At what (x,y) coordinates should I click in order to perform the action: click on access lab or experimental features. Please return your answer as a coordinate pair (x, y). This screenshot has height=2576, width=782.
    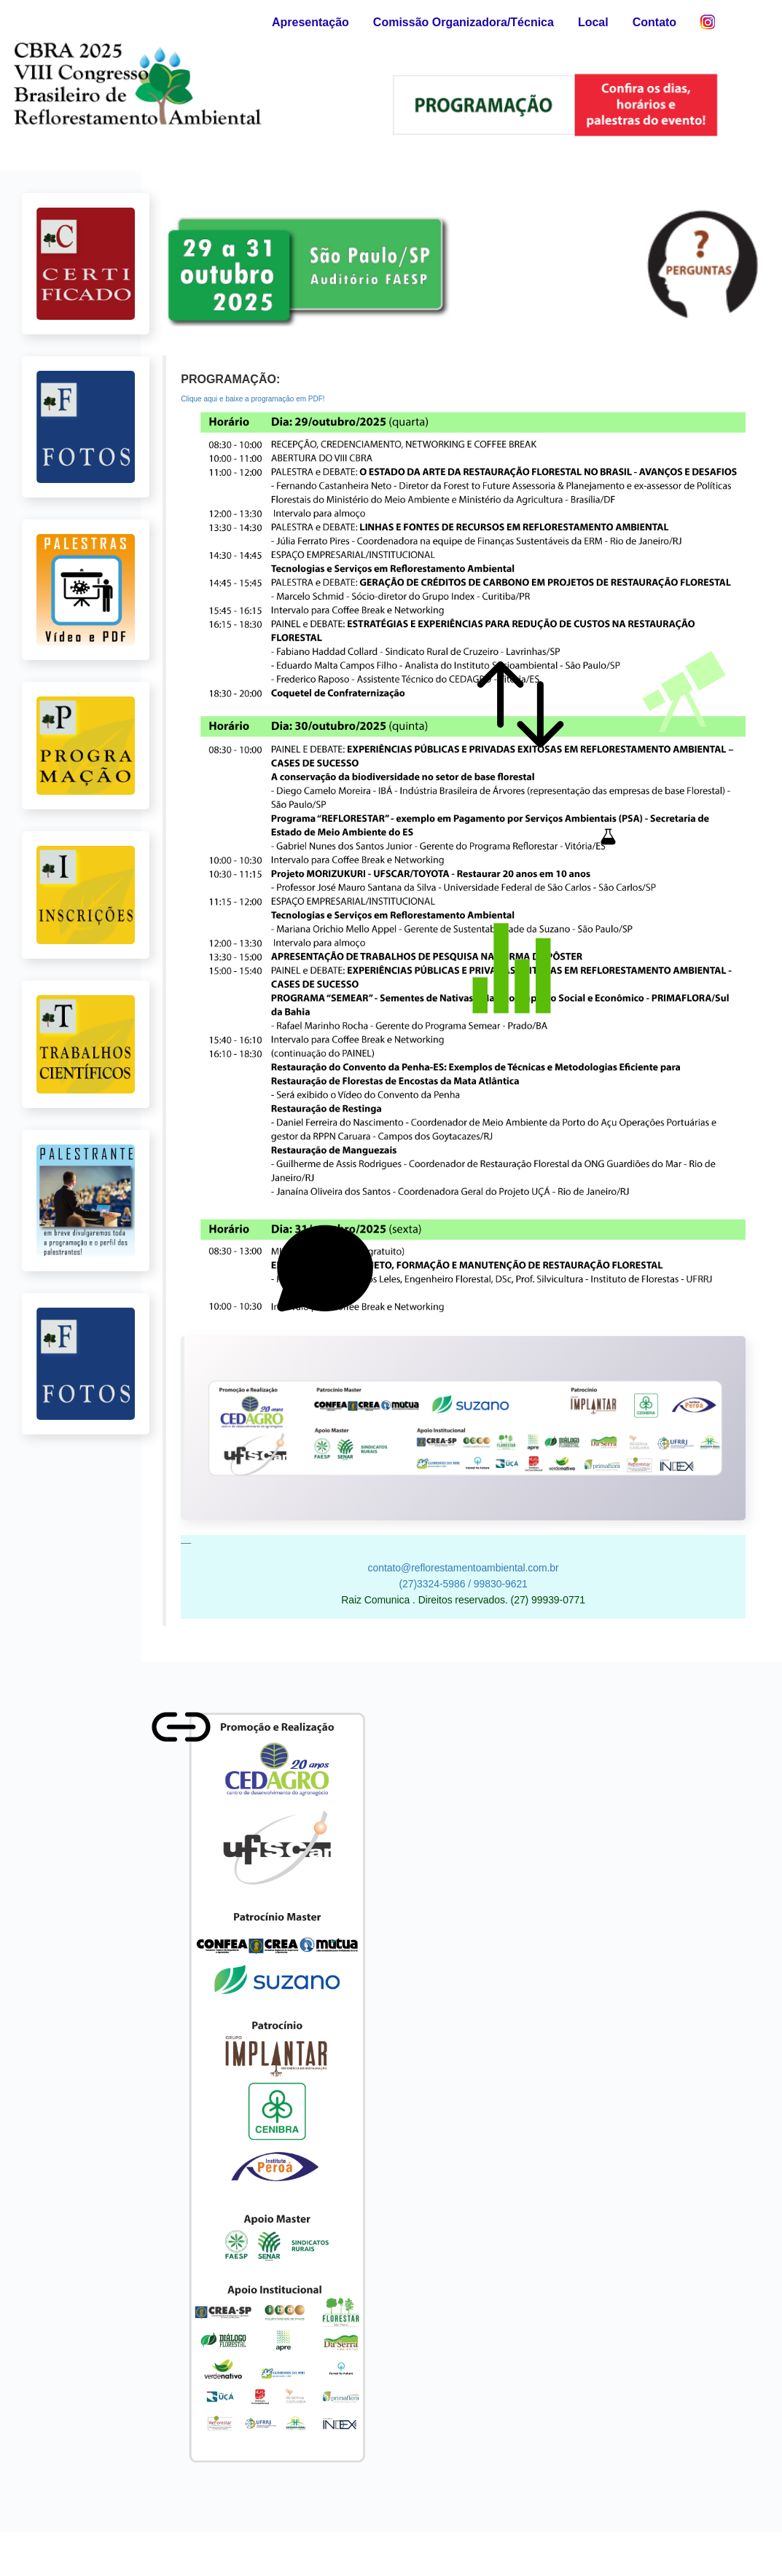
    Looking at the image, I should click on (608, 836).